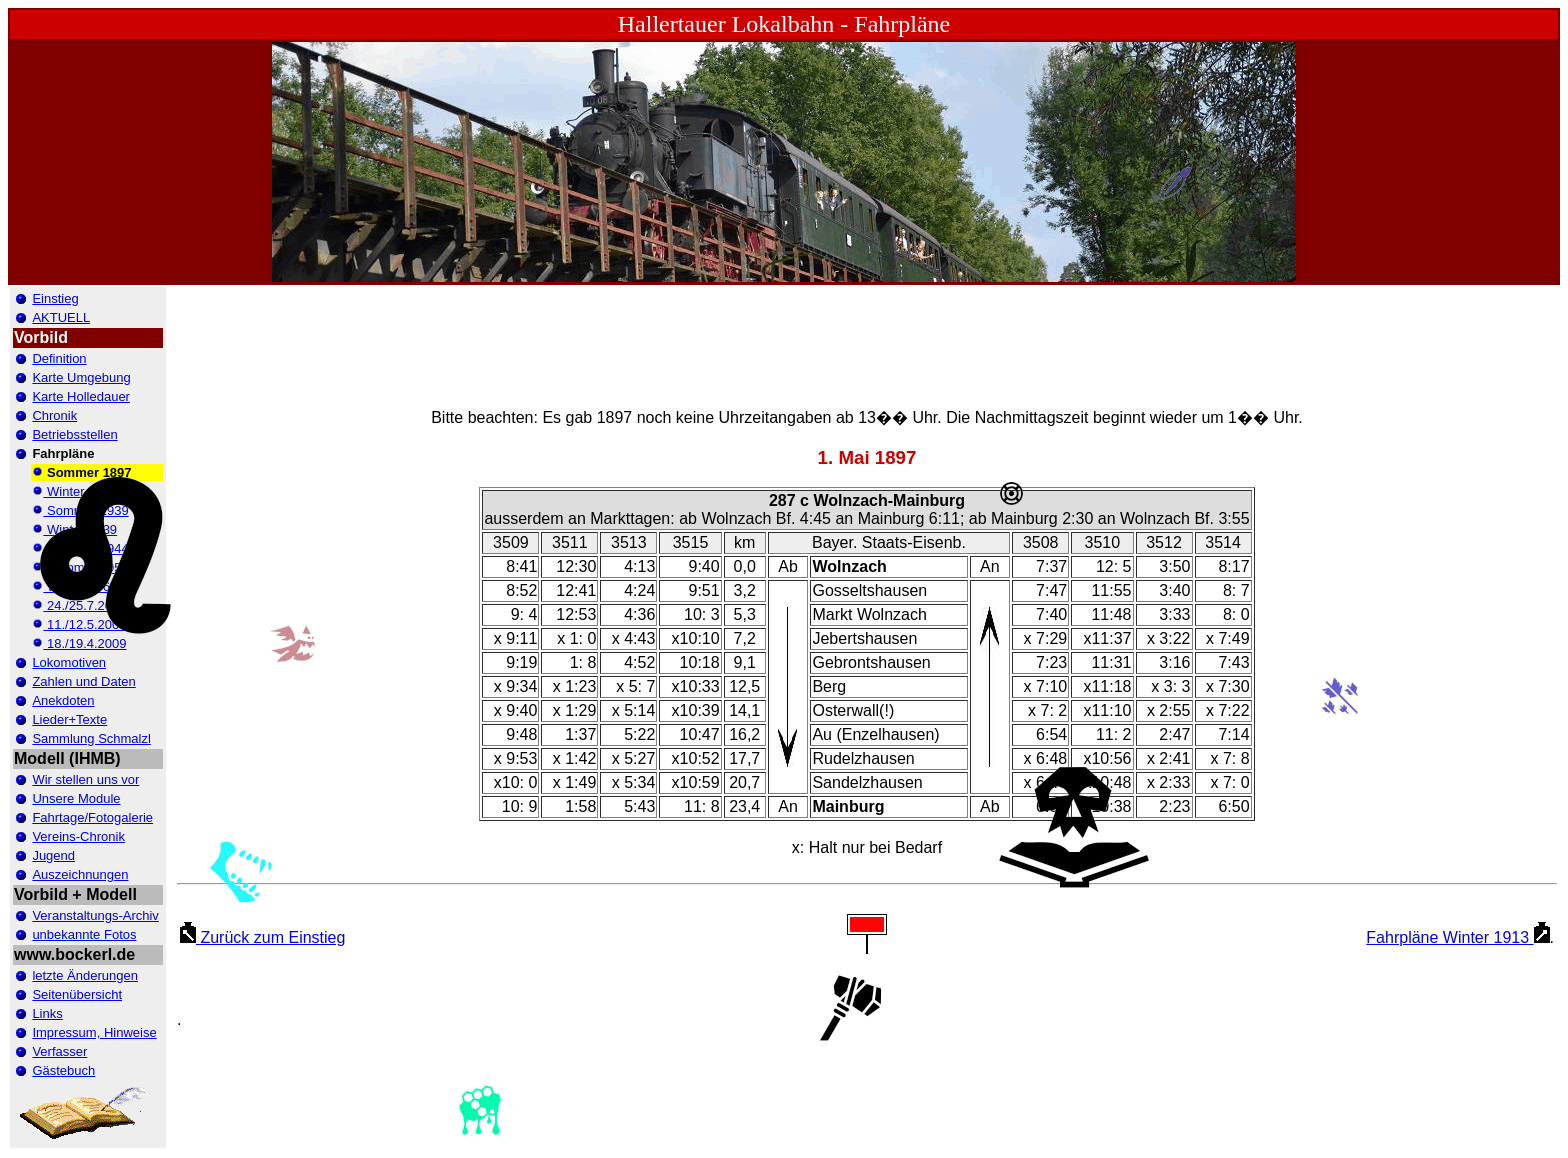  I want to click on indicates early stage or growth phase in a game, so click(1175, 183).